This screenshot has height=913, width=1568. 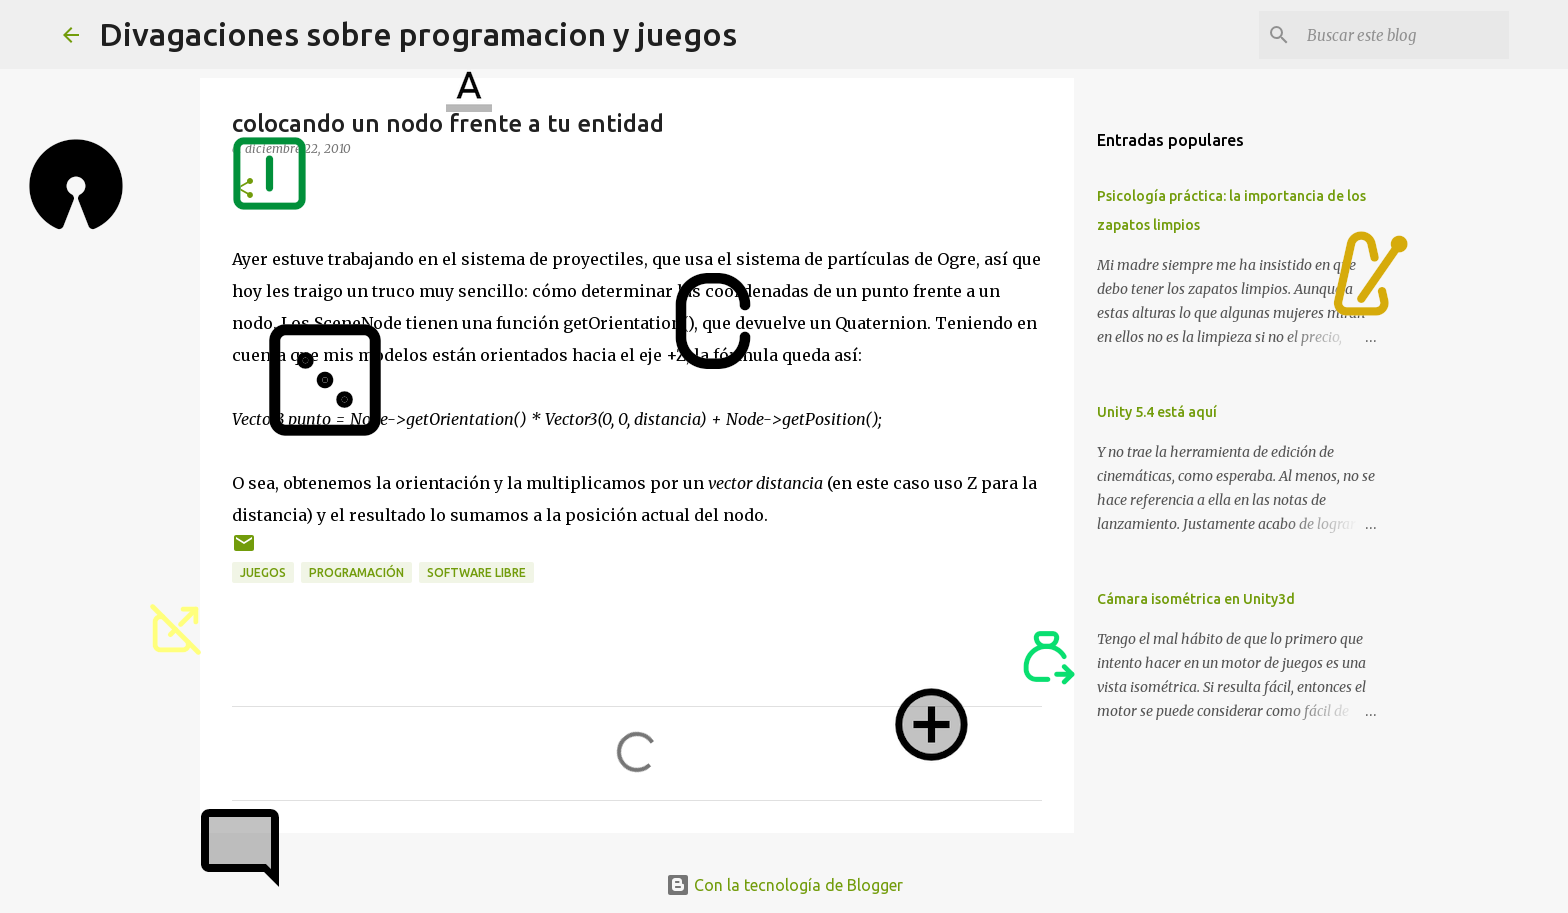 What do you see at coordinates (175, 629) in the screenshot?
I see `external link disabled or unavailable` at bounding box center [175, 629].